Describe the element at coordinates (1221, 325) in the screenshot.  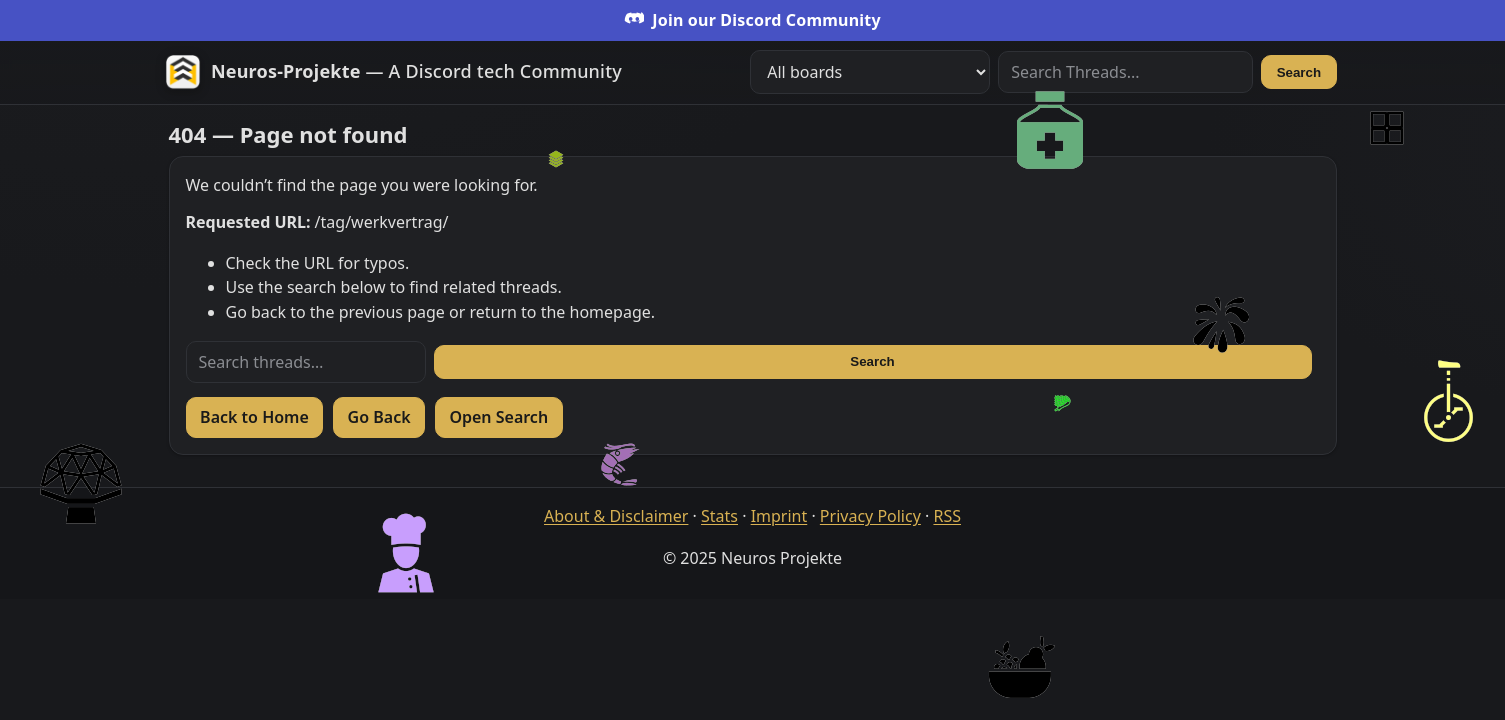
I see `indicates a splash effect or liquid spill in gameplay` at that location.